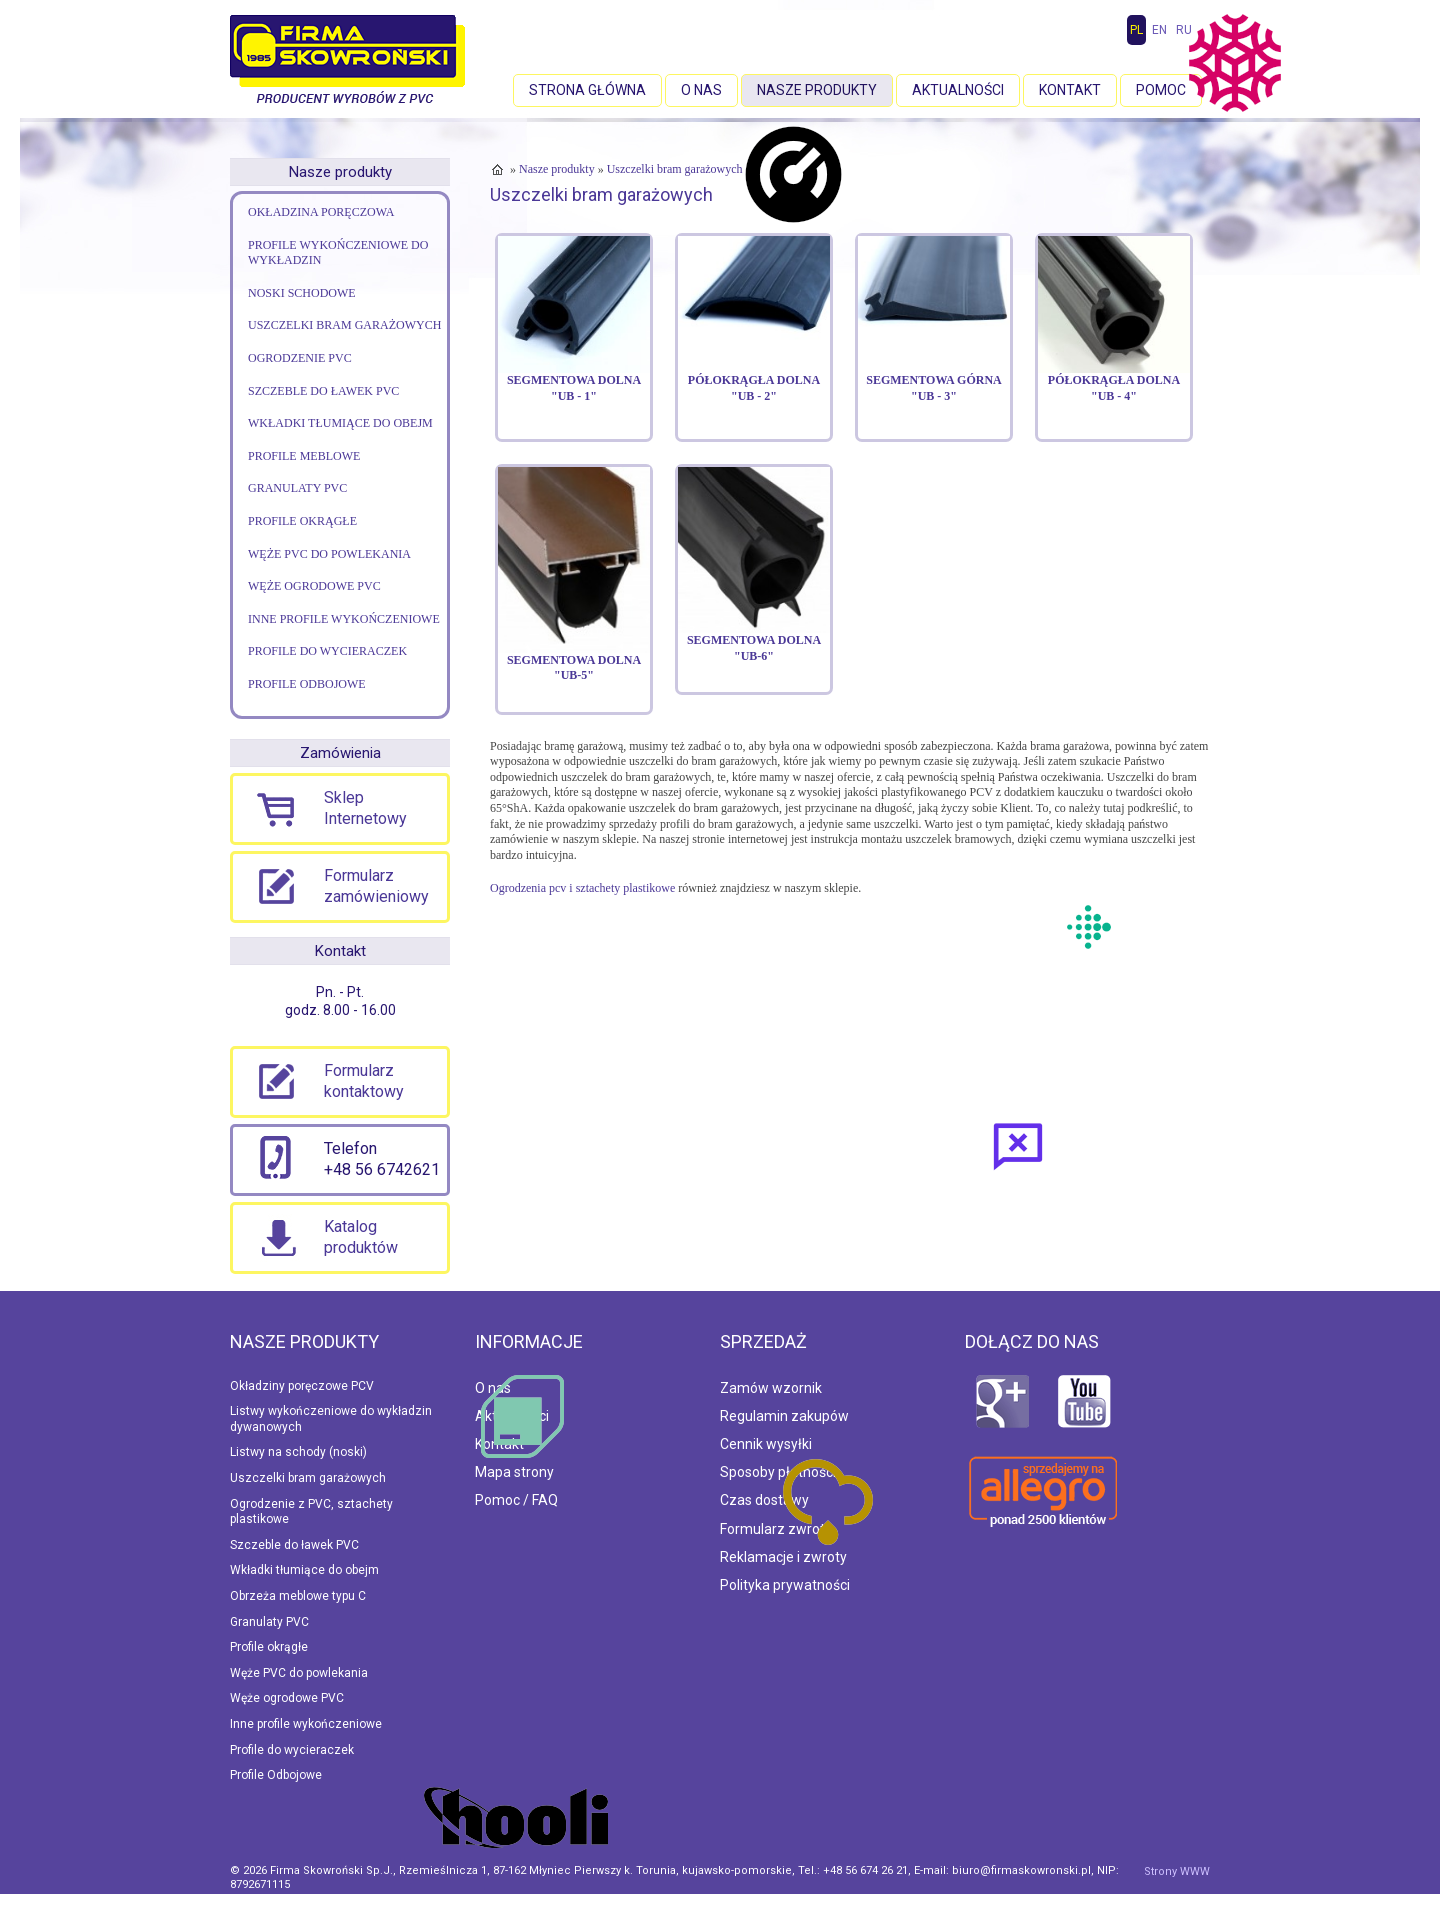 This screenshot has width=1440, height=1922. Describe the element at coordinates (1018, 1145) in the screenshot. I see `delete a conversation` at that location.